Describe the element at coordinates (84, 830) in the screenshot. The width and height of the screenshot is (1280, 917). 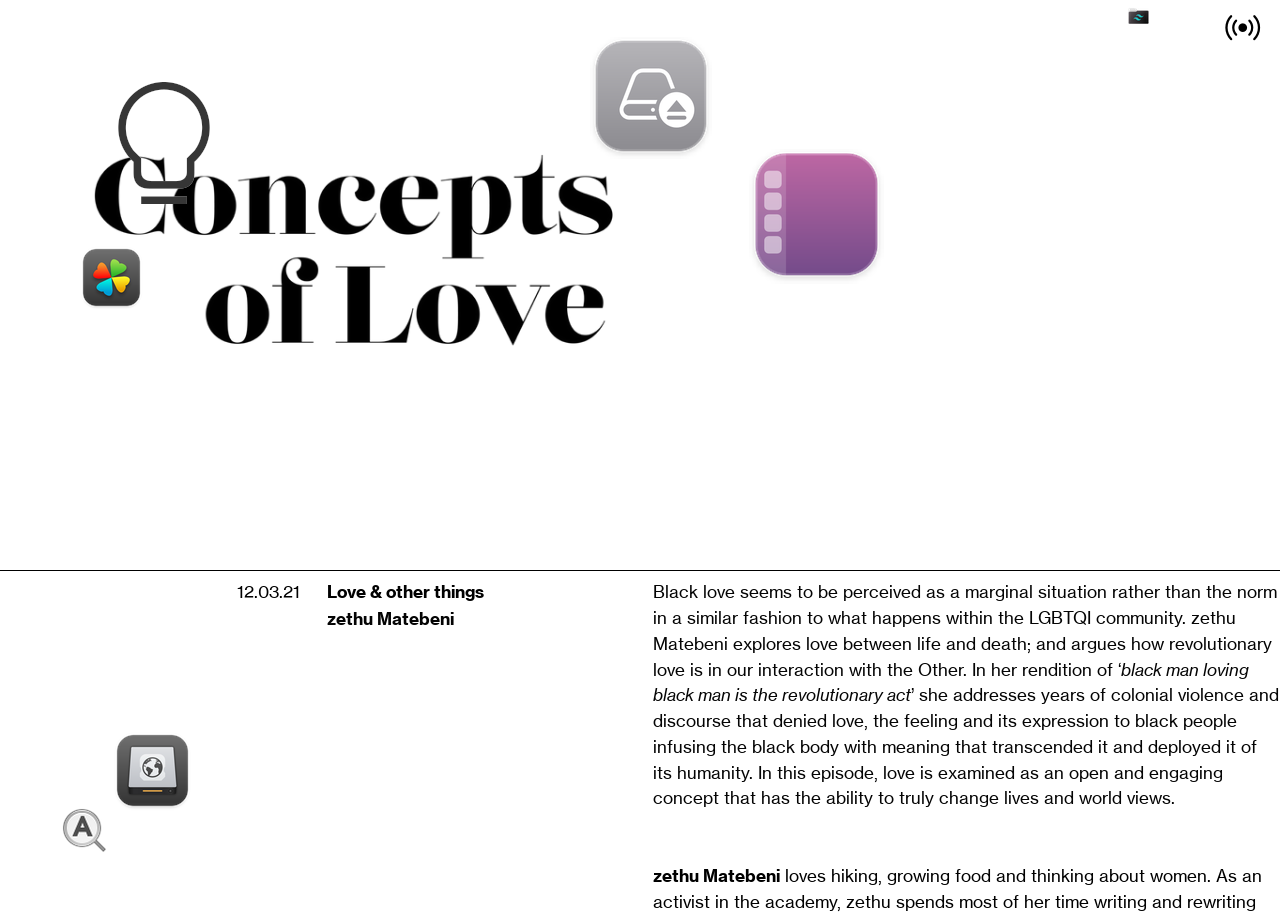
I see `search for files or documents` at that location.